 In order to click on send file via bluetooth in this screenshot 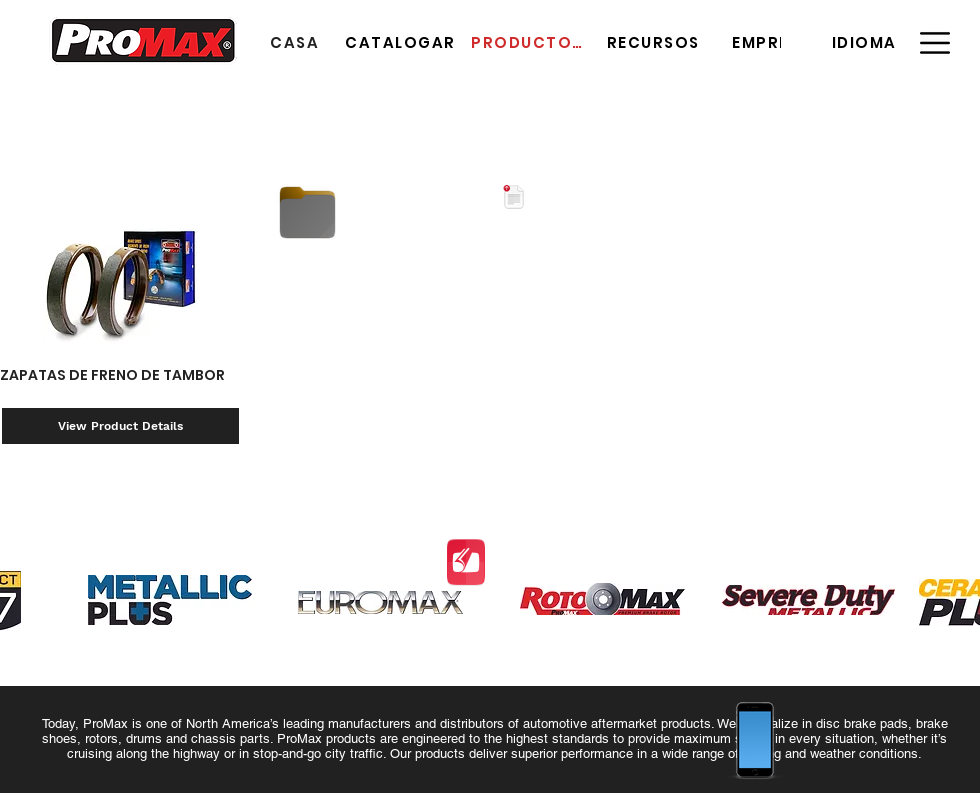, I will do `click(514, 197)`.